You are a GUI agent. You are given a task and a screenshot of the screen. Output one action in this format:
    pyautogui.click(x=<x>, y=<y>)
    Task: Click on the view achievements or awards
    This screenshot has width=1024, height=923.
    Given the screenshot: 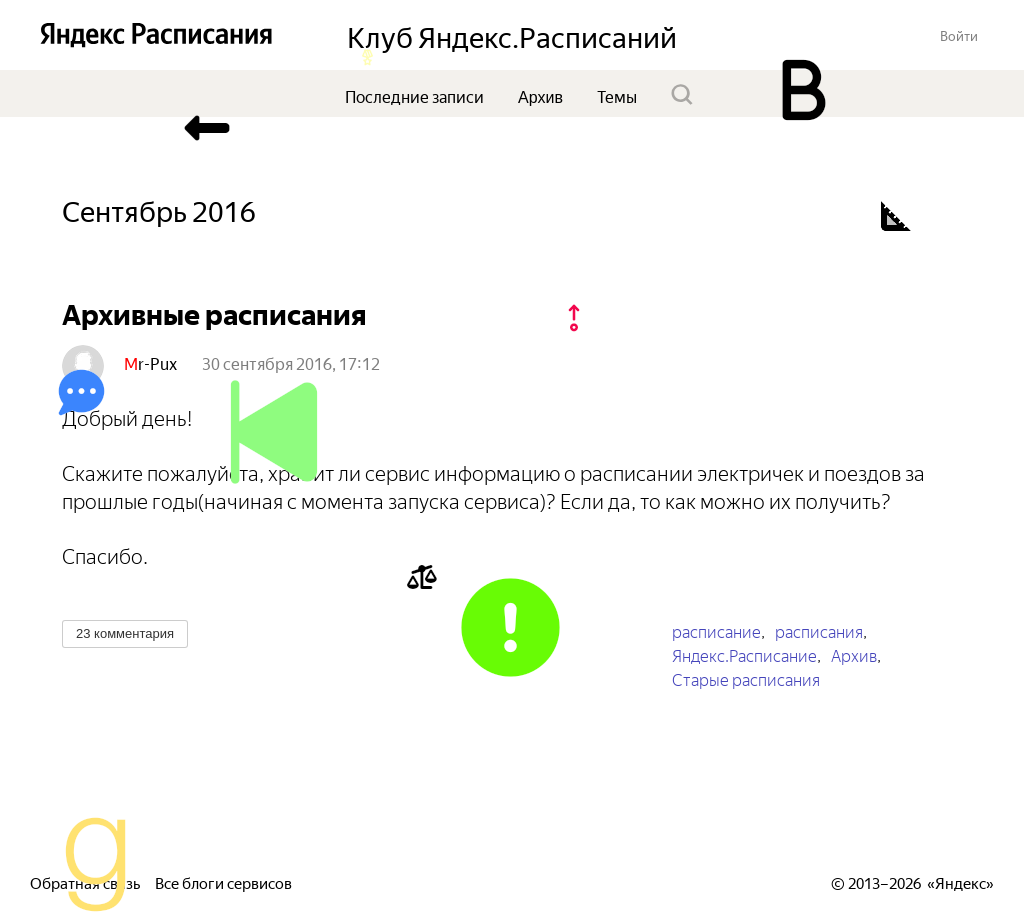 What is the action you would take?
    pyautogui.click(x=367, y=57)
    